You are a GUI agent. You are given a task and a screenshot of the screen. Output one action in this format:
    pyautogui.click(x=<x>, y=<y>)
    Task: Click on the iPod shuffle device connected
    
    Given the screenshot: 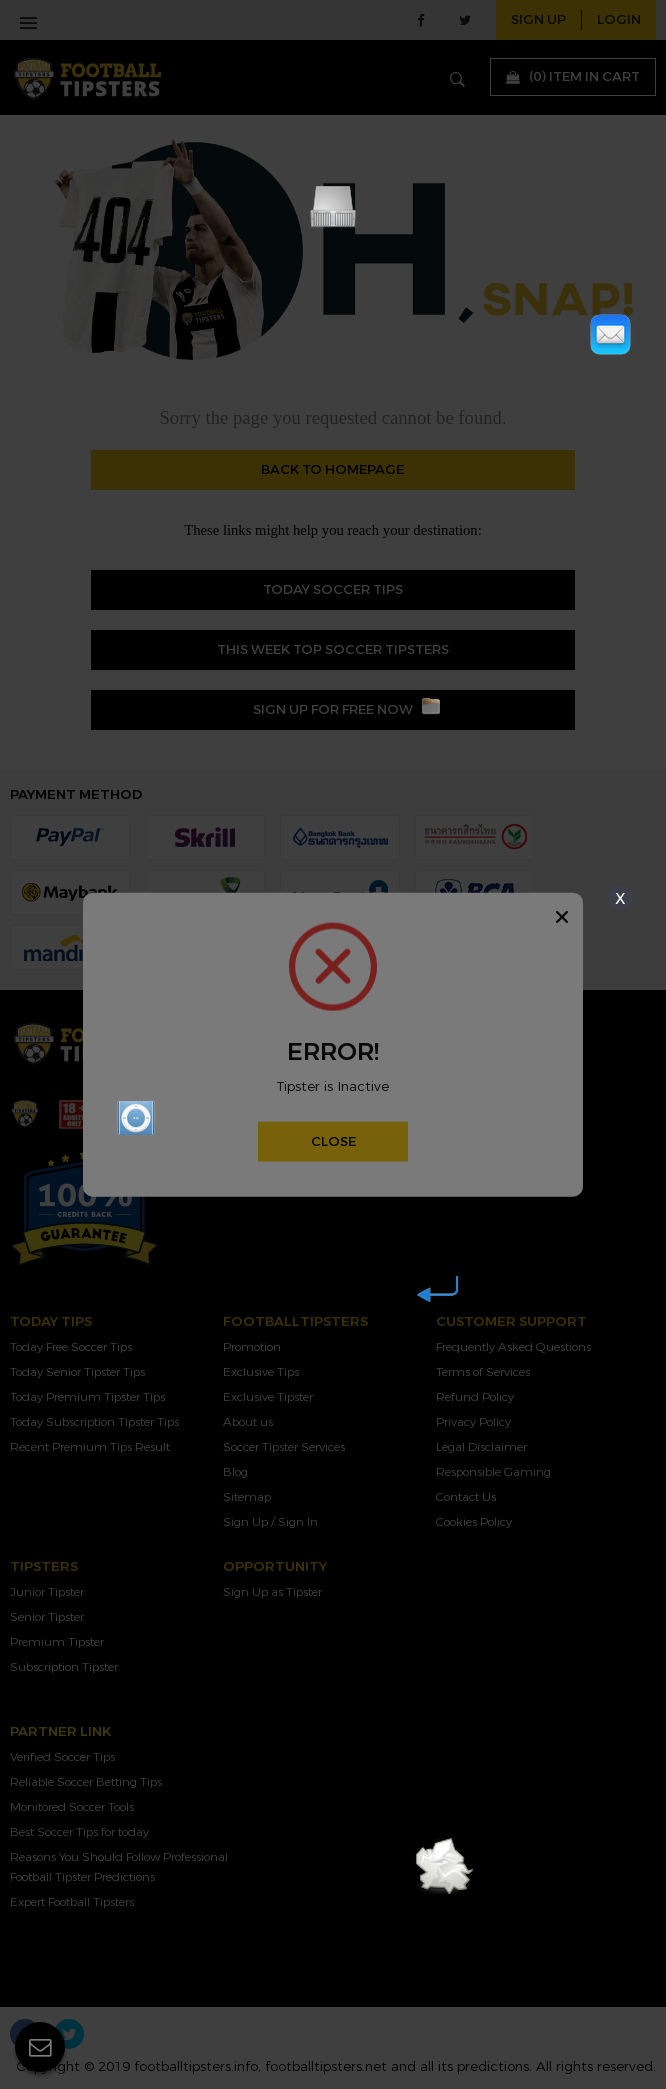 What is the action you would take?
    pyautogui.click(x=136, y=1118)
    